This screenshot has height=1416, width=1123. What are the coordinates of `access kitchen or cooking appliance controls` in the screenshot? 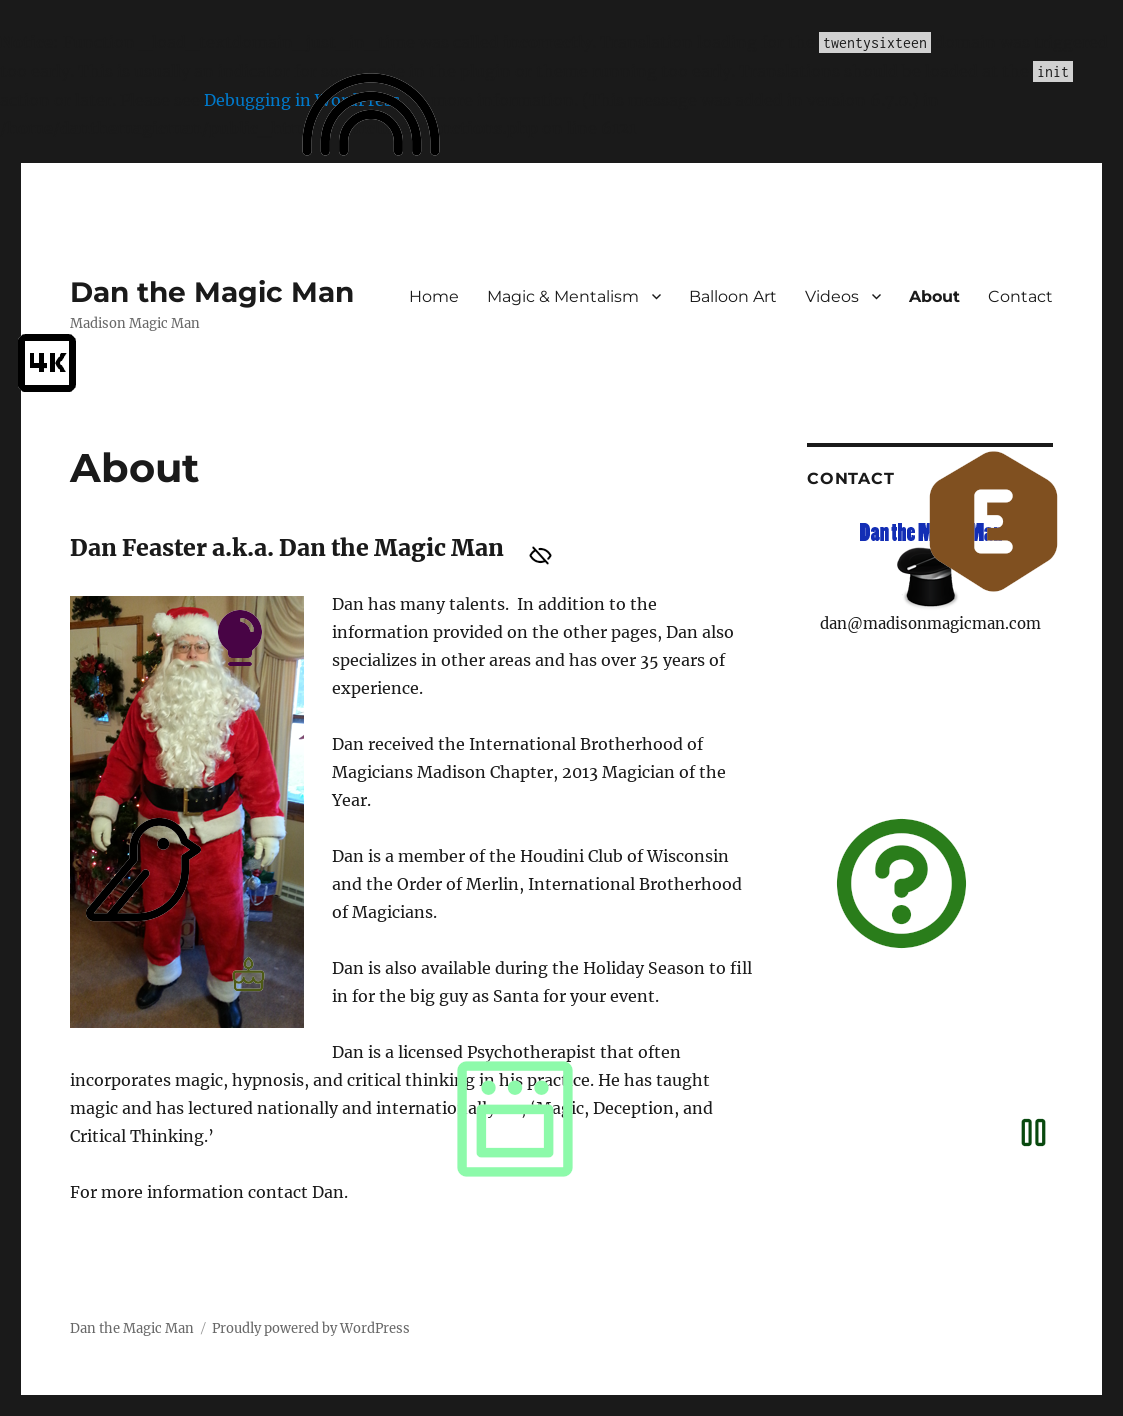 It's located at (515, 1119).